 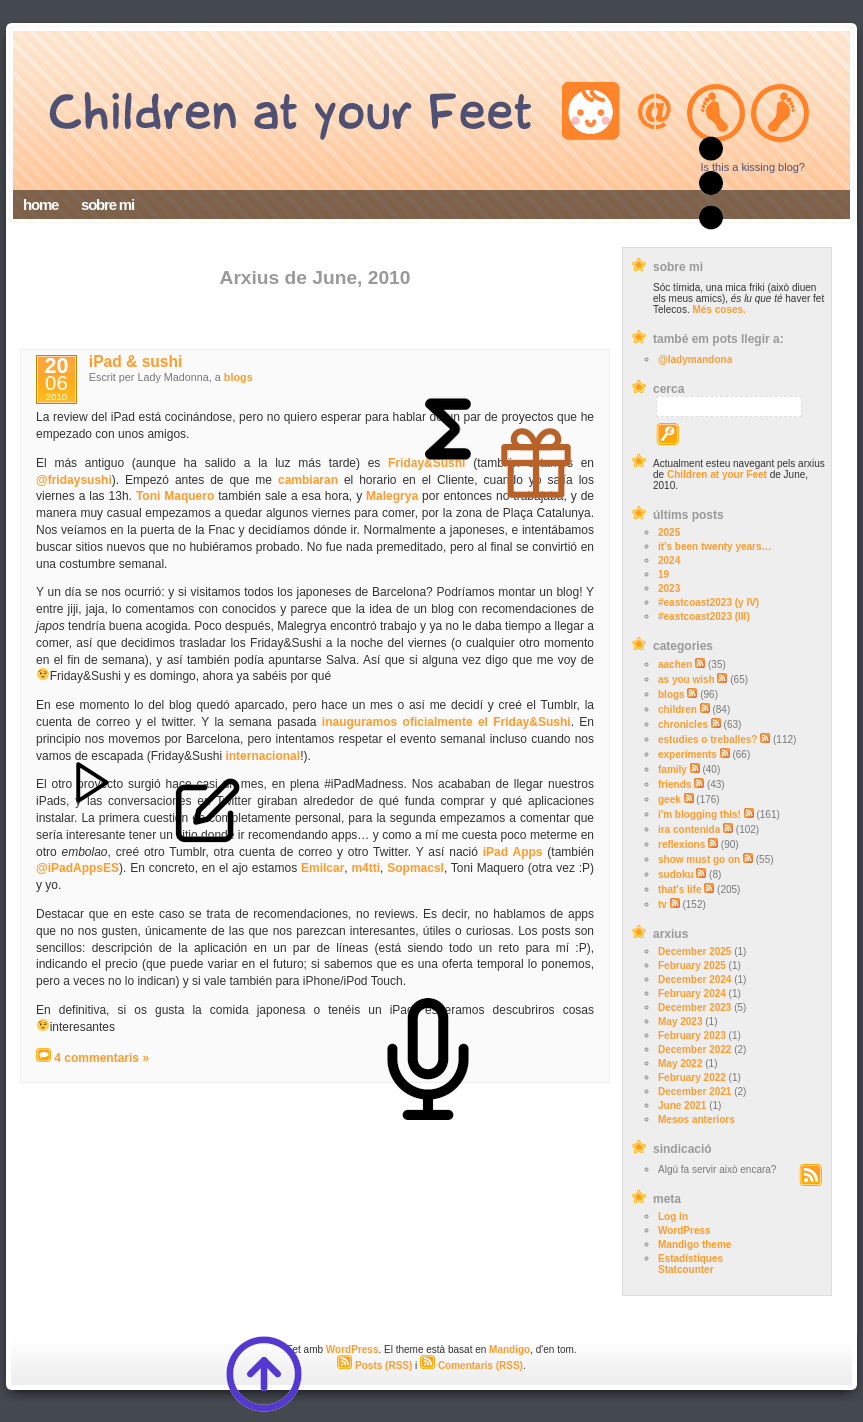 I want to click on scroll to top of page, so click(x=264, y=1374).